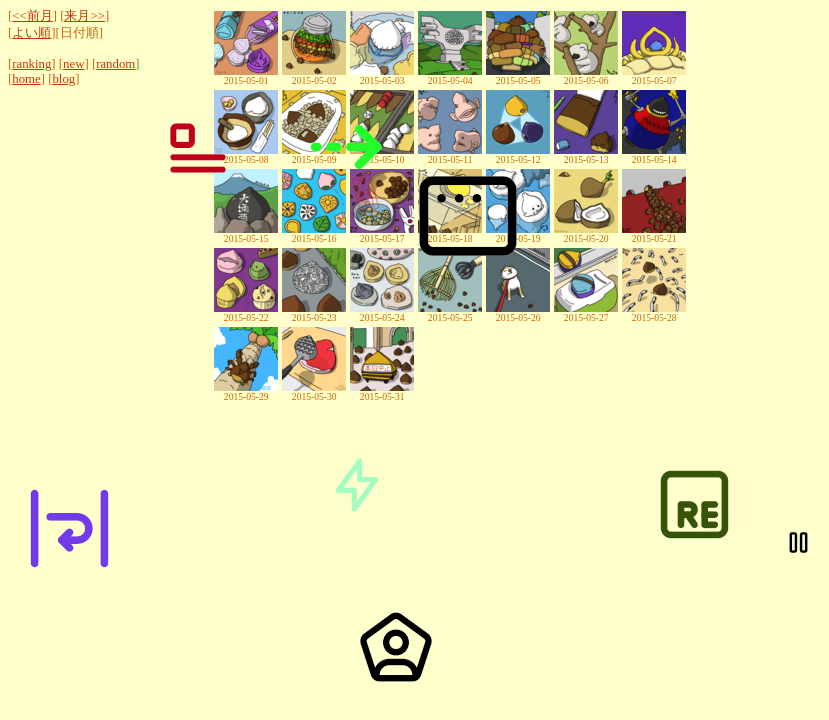 This screenshot has height=720, width=829. Describe the element at coordinates (357, 485) in the screenshot. I see `quick actions or shortcuts` at that location.